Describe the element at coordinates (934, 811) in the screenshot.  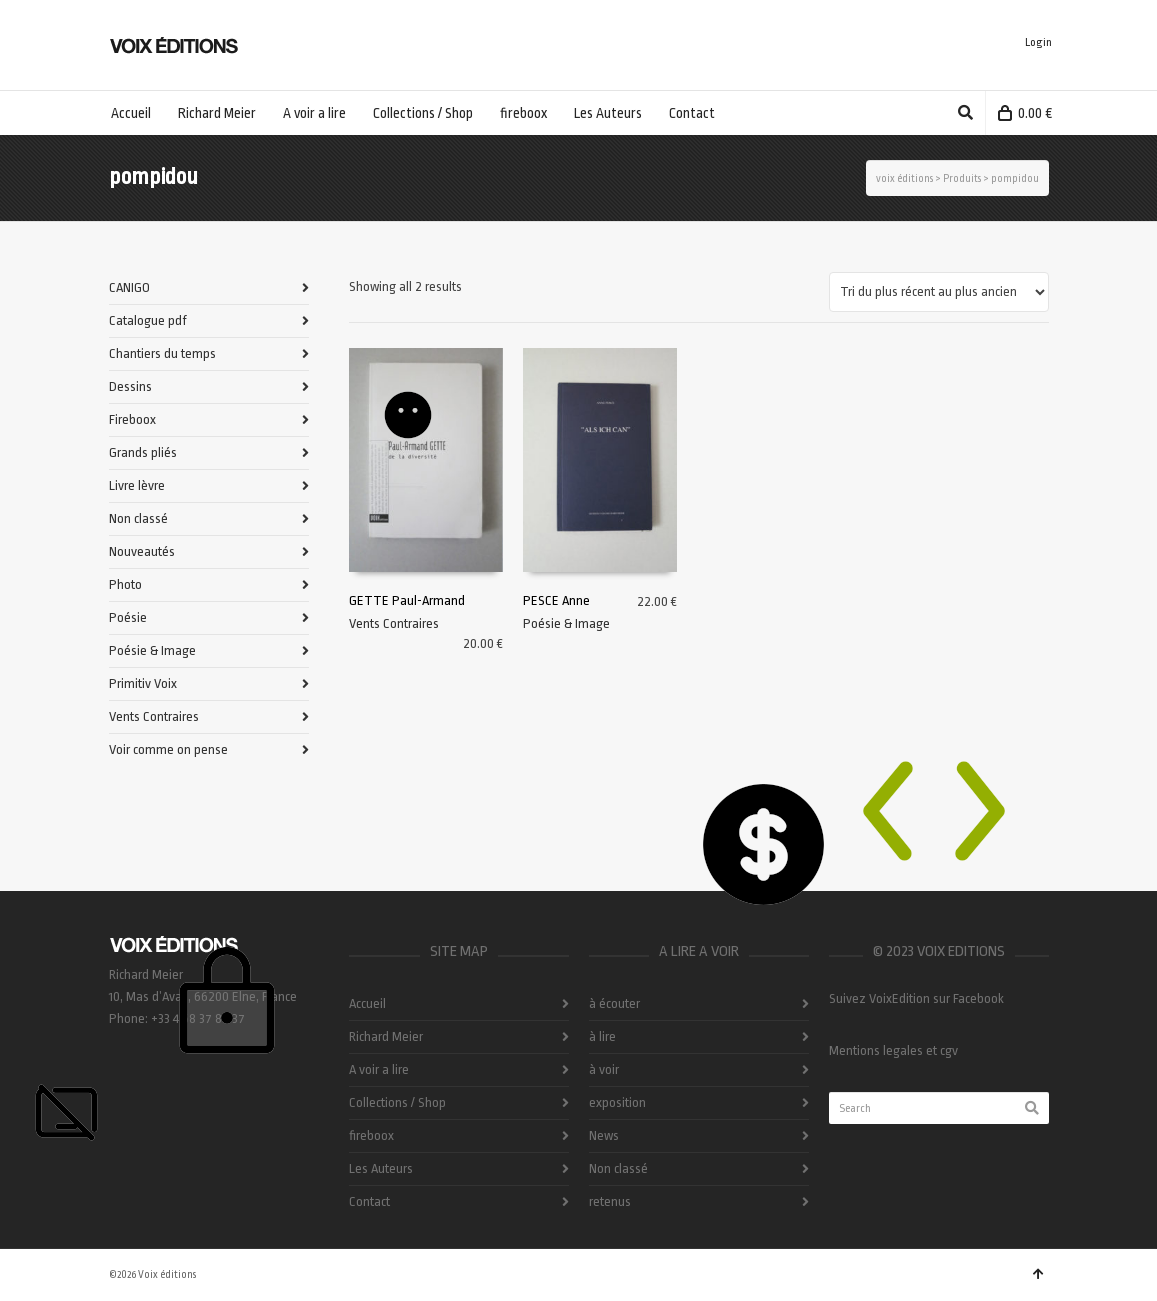
I see `view or edit source code` at that location.